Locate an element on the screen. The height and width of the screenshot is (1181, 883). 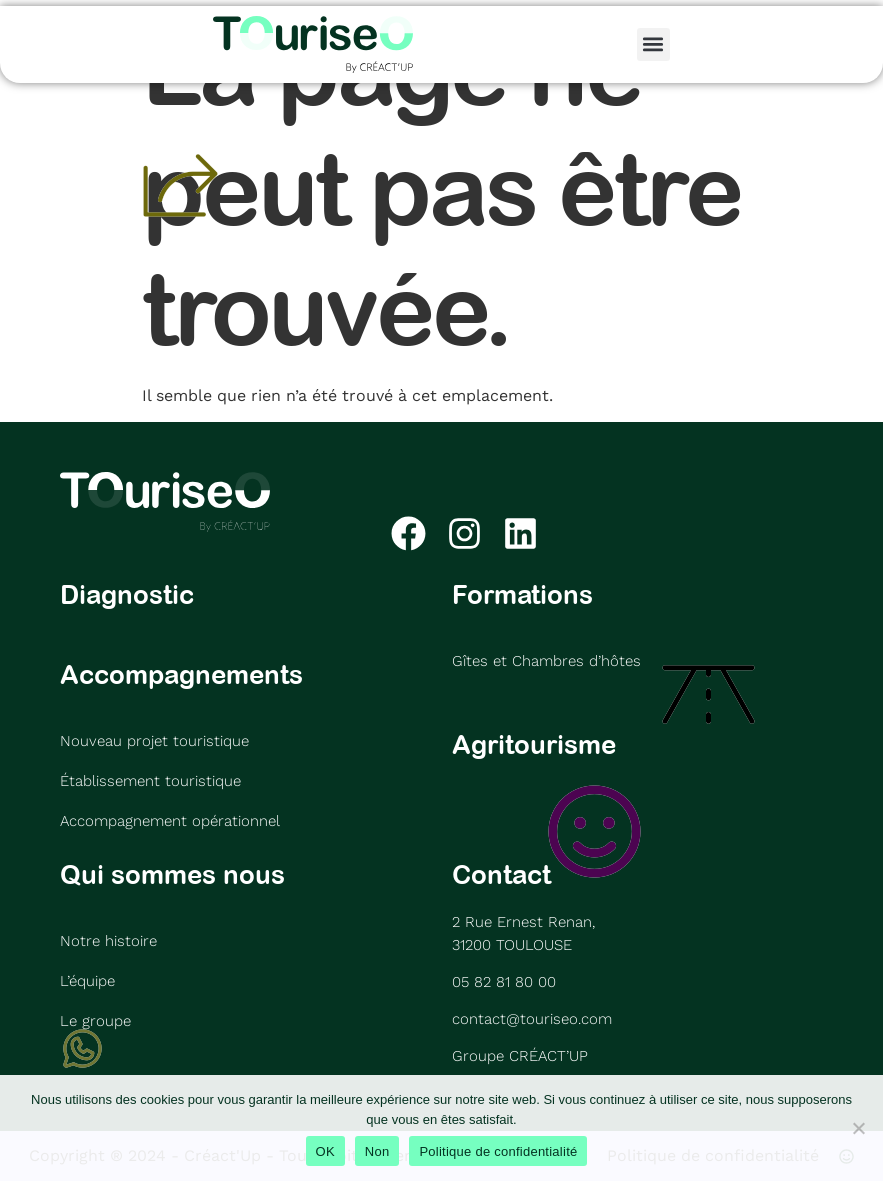
open whatsapp messaging app is located at coordinates (82, 1048).